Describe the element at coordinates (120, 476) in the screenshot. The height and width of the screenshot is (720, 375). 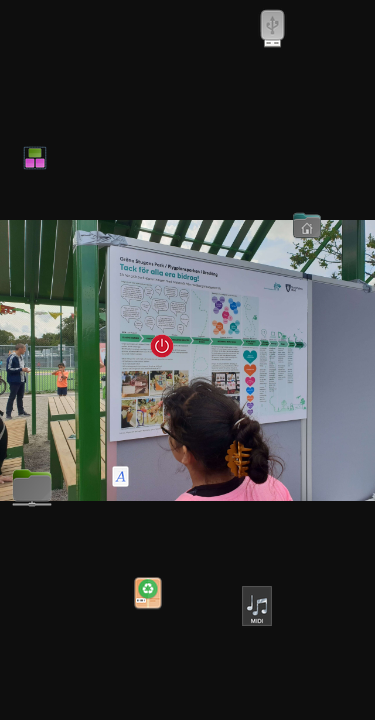
I see `open a font file` at that location.